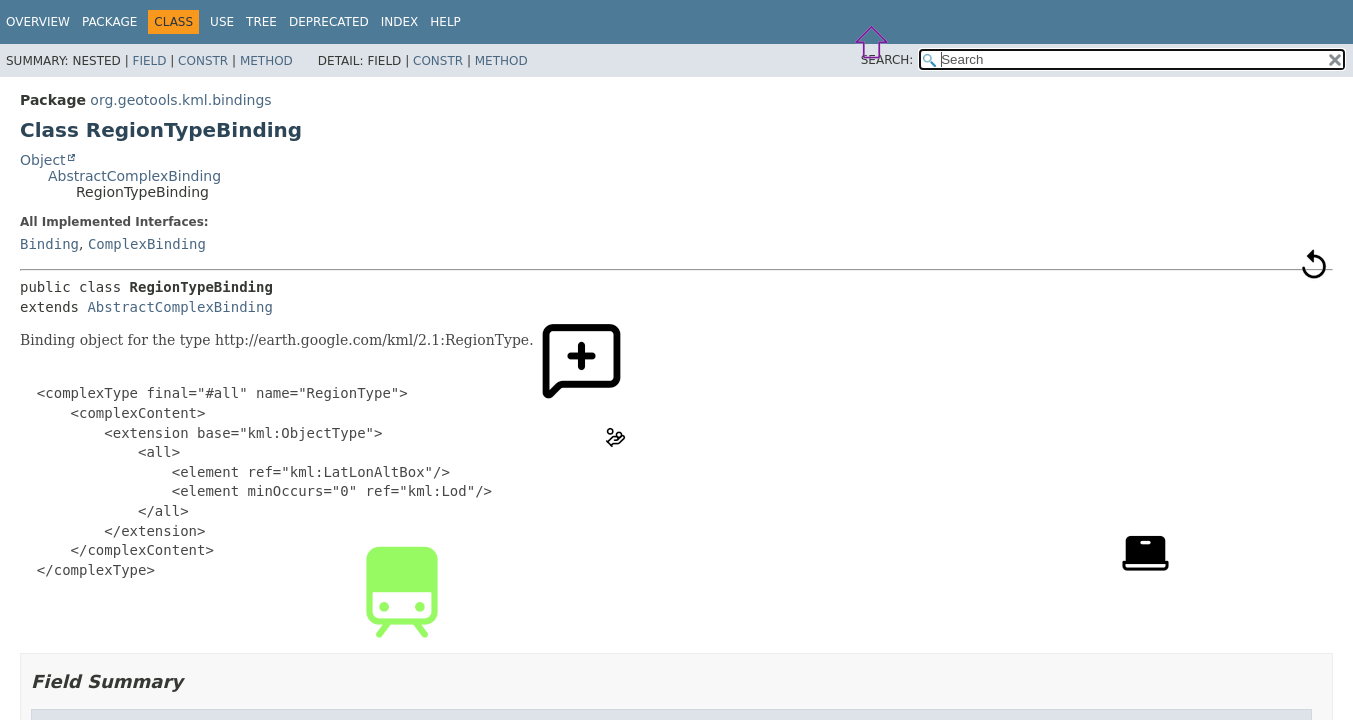 The width and height of the screenshot is (1353, 720). I want to click on access train schedules or rail services, so click(402, 589).